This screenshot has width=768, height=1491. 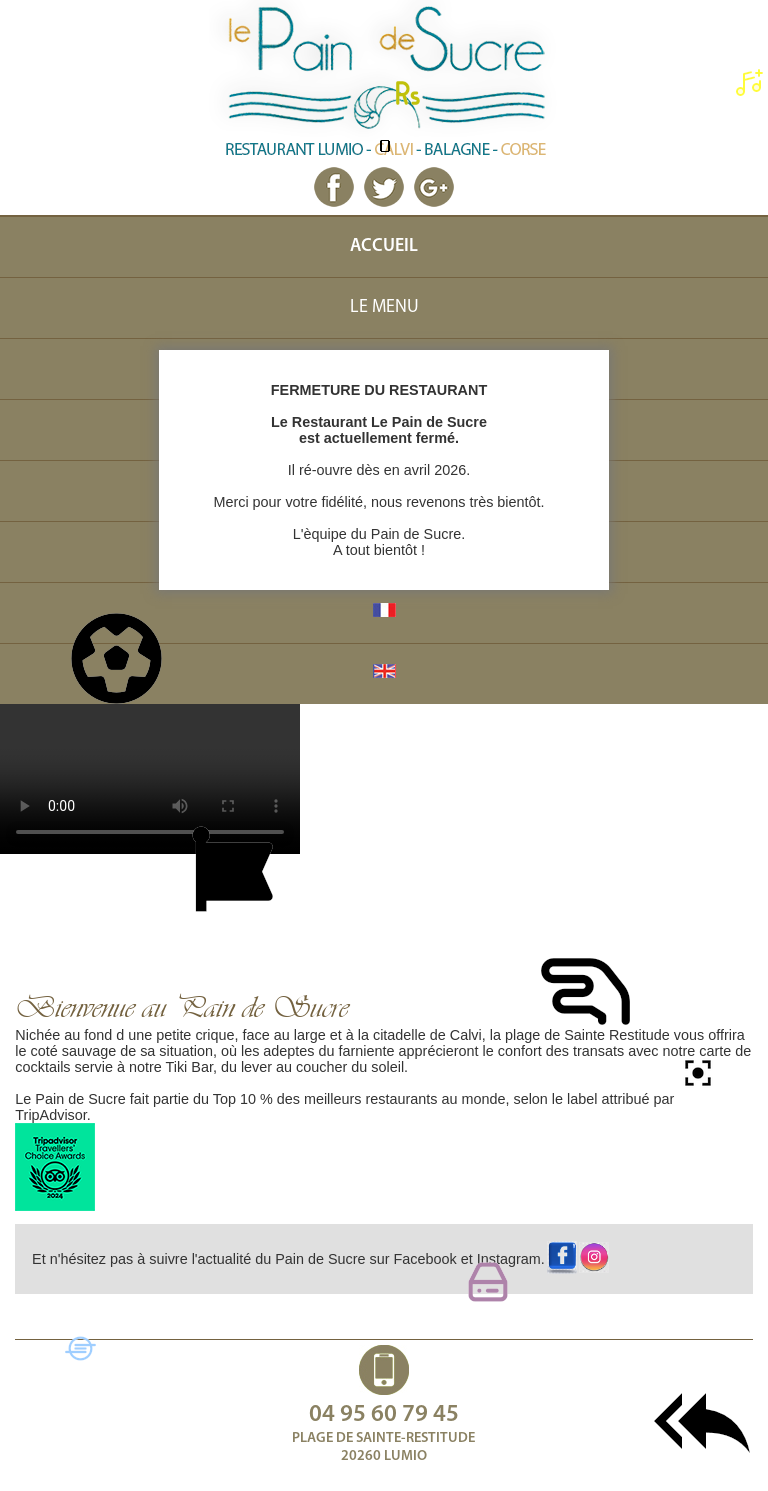 What do you see at coordinates (408, 93) in the screenshot?
I see `indicates Indian rupee currency` at bounding box center [408, 93].